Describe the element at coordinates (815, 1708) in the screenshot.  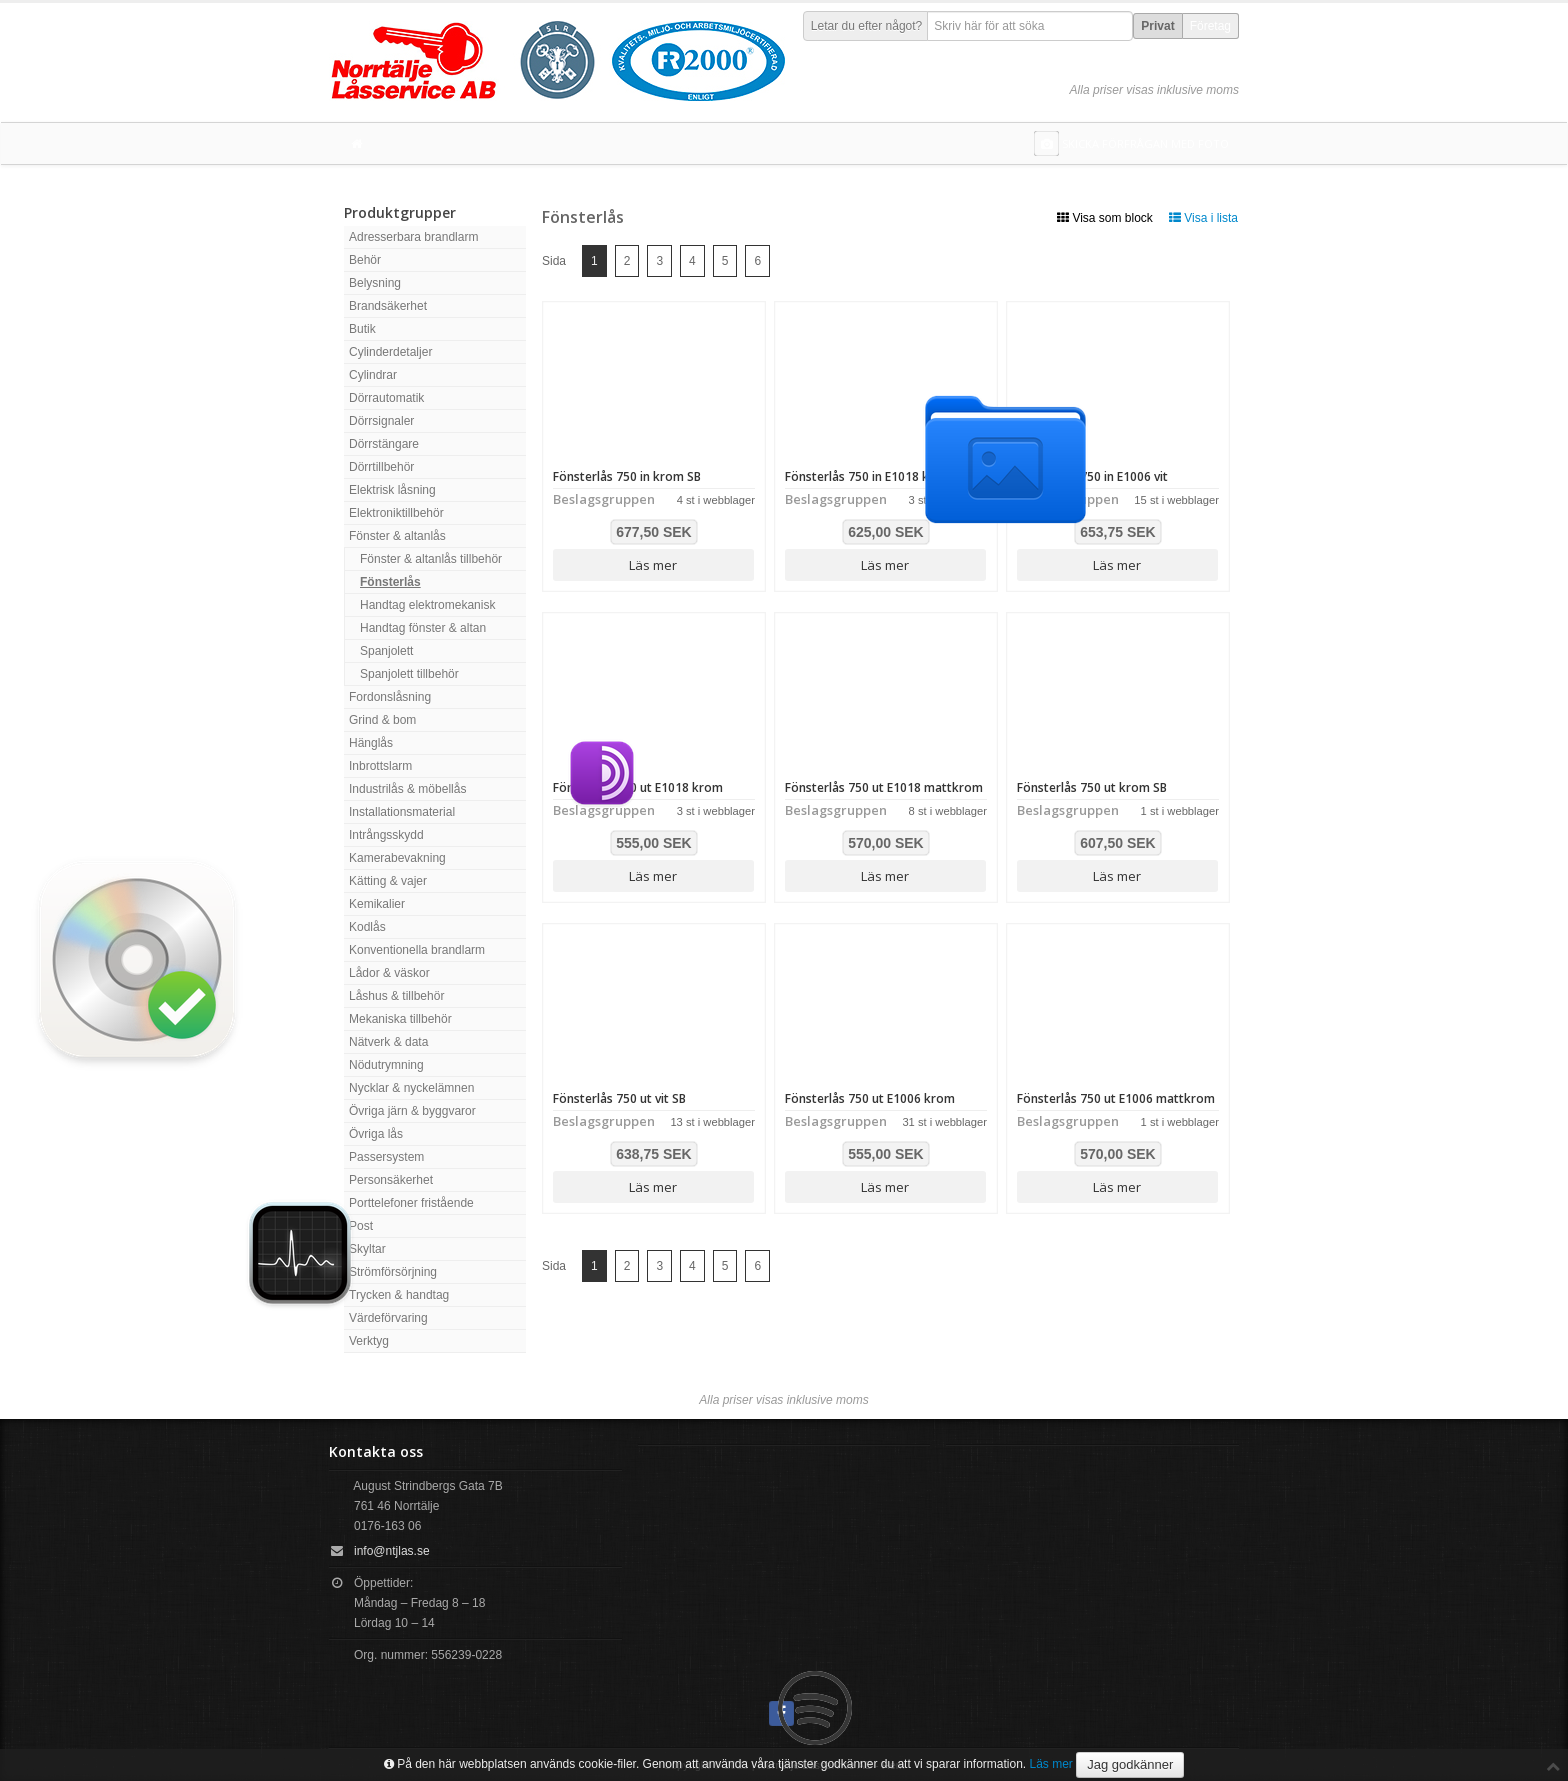
I see `open spotify` at that location.